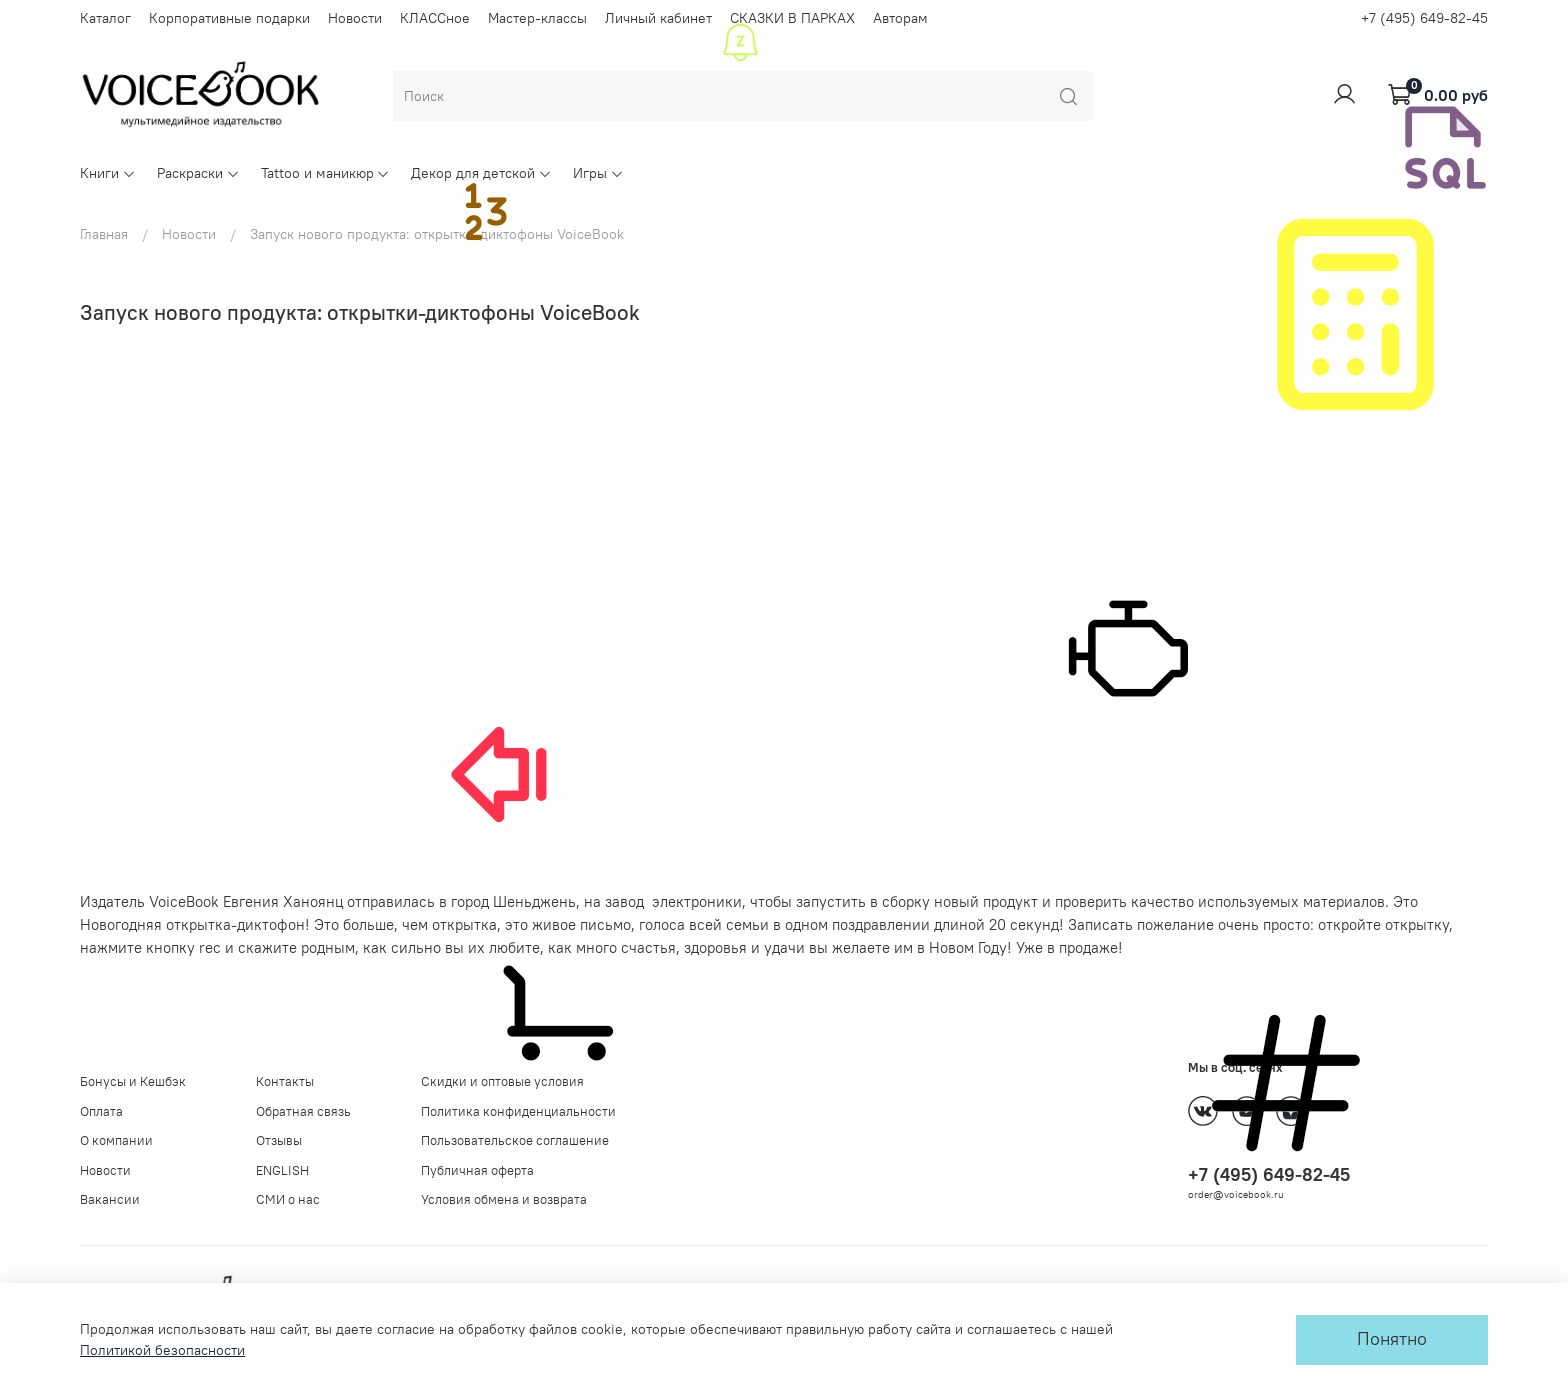  Describe the element at coordinates (740, 42) in the screenshot. I see `snooze notifications` at that location.